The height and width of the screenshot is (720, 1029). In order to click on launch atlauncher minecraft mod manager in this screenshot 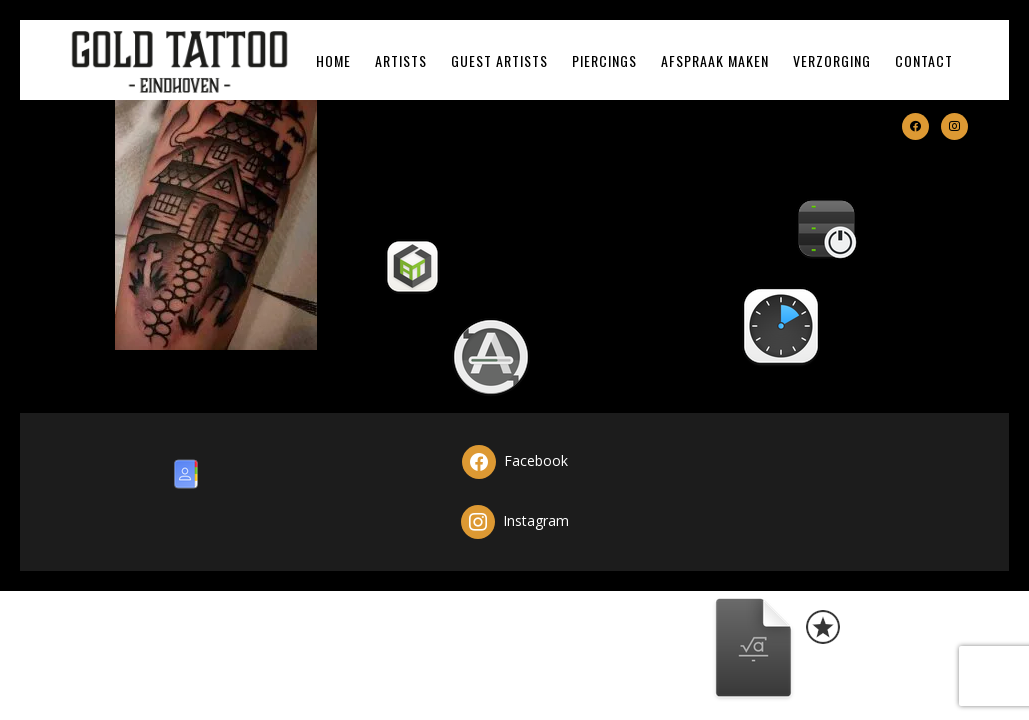, I will do `click(412, 266)`.